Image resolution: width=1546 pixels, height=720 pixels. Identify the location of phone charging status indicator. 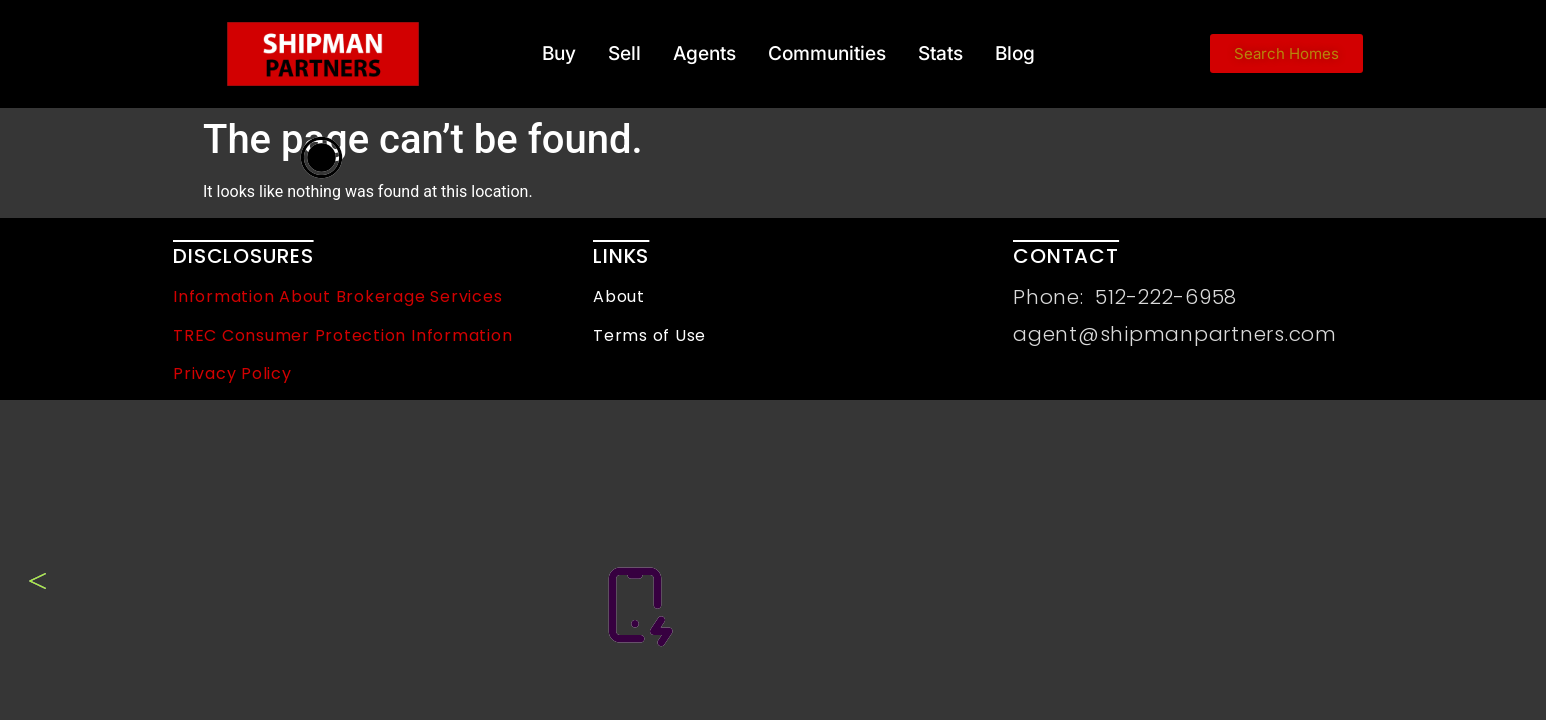
(635, 605).